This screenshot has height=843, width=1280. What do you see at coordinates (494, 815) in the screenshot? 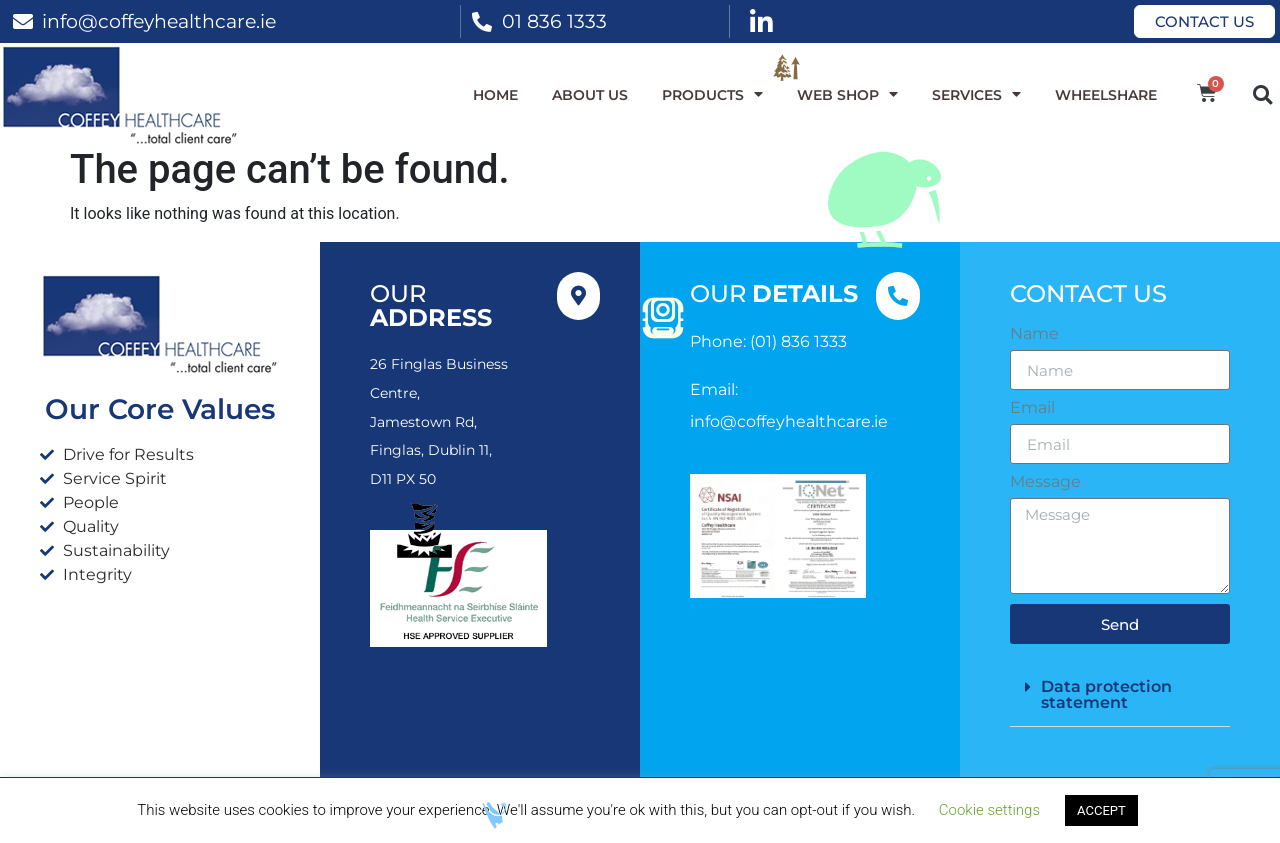
I see `ancient Egyptian pschent double crown icon` at bounding box center [494, 815].